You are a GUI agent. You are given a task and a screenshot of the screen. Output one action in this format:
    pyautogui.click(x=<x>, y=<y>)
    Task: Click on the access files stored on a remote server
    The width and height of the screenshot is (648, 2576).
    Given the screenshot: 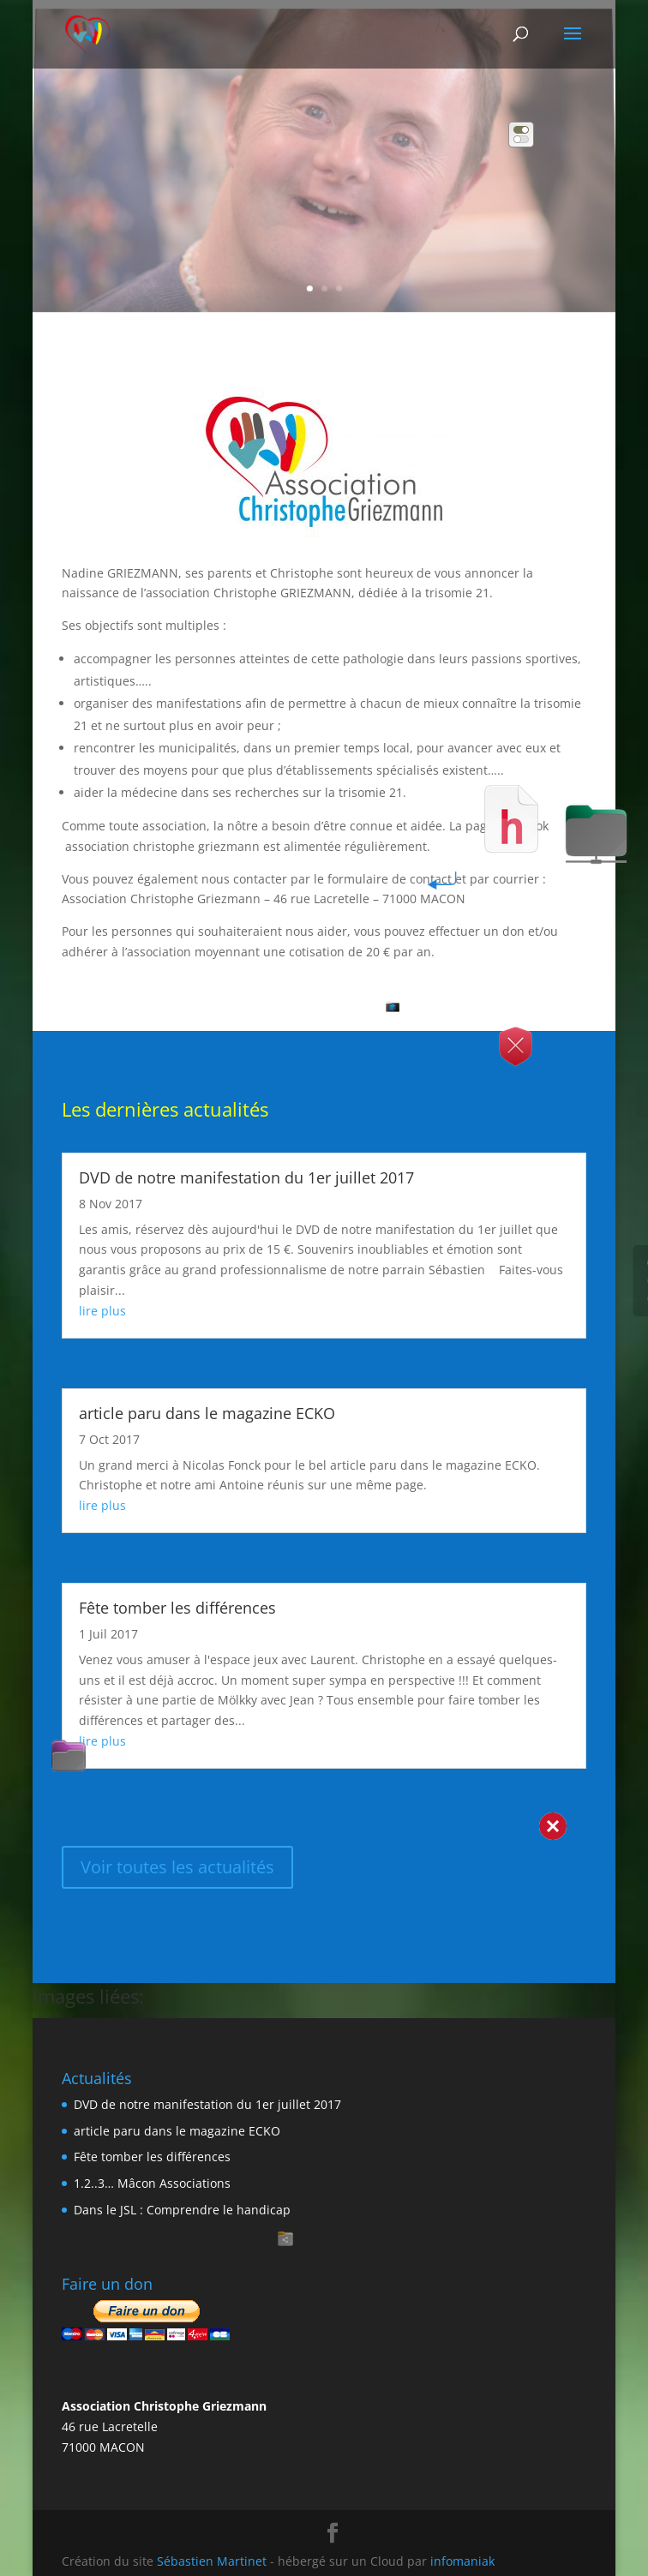 What is the action you would take?
    pyautogui.click(x=596, y=833)
    